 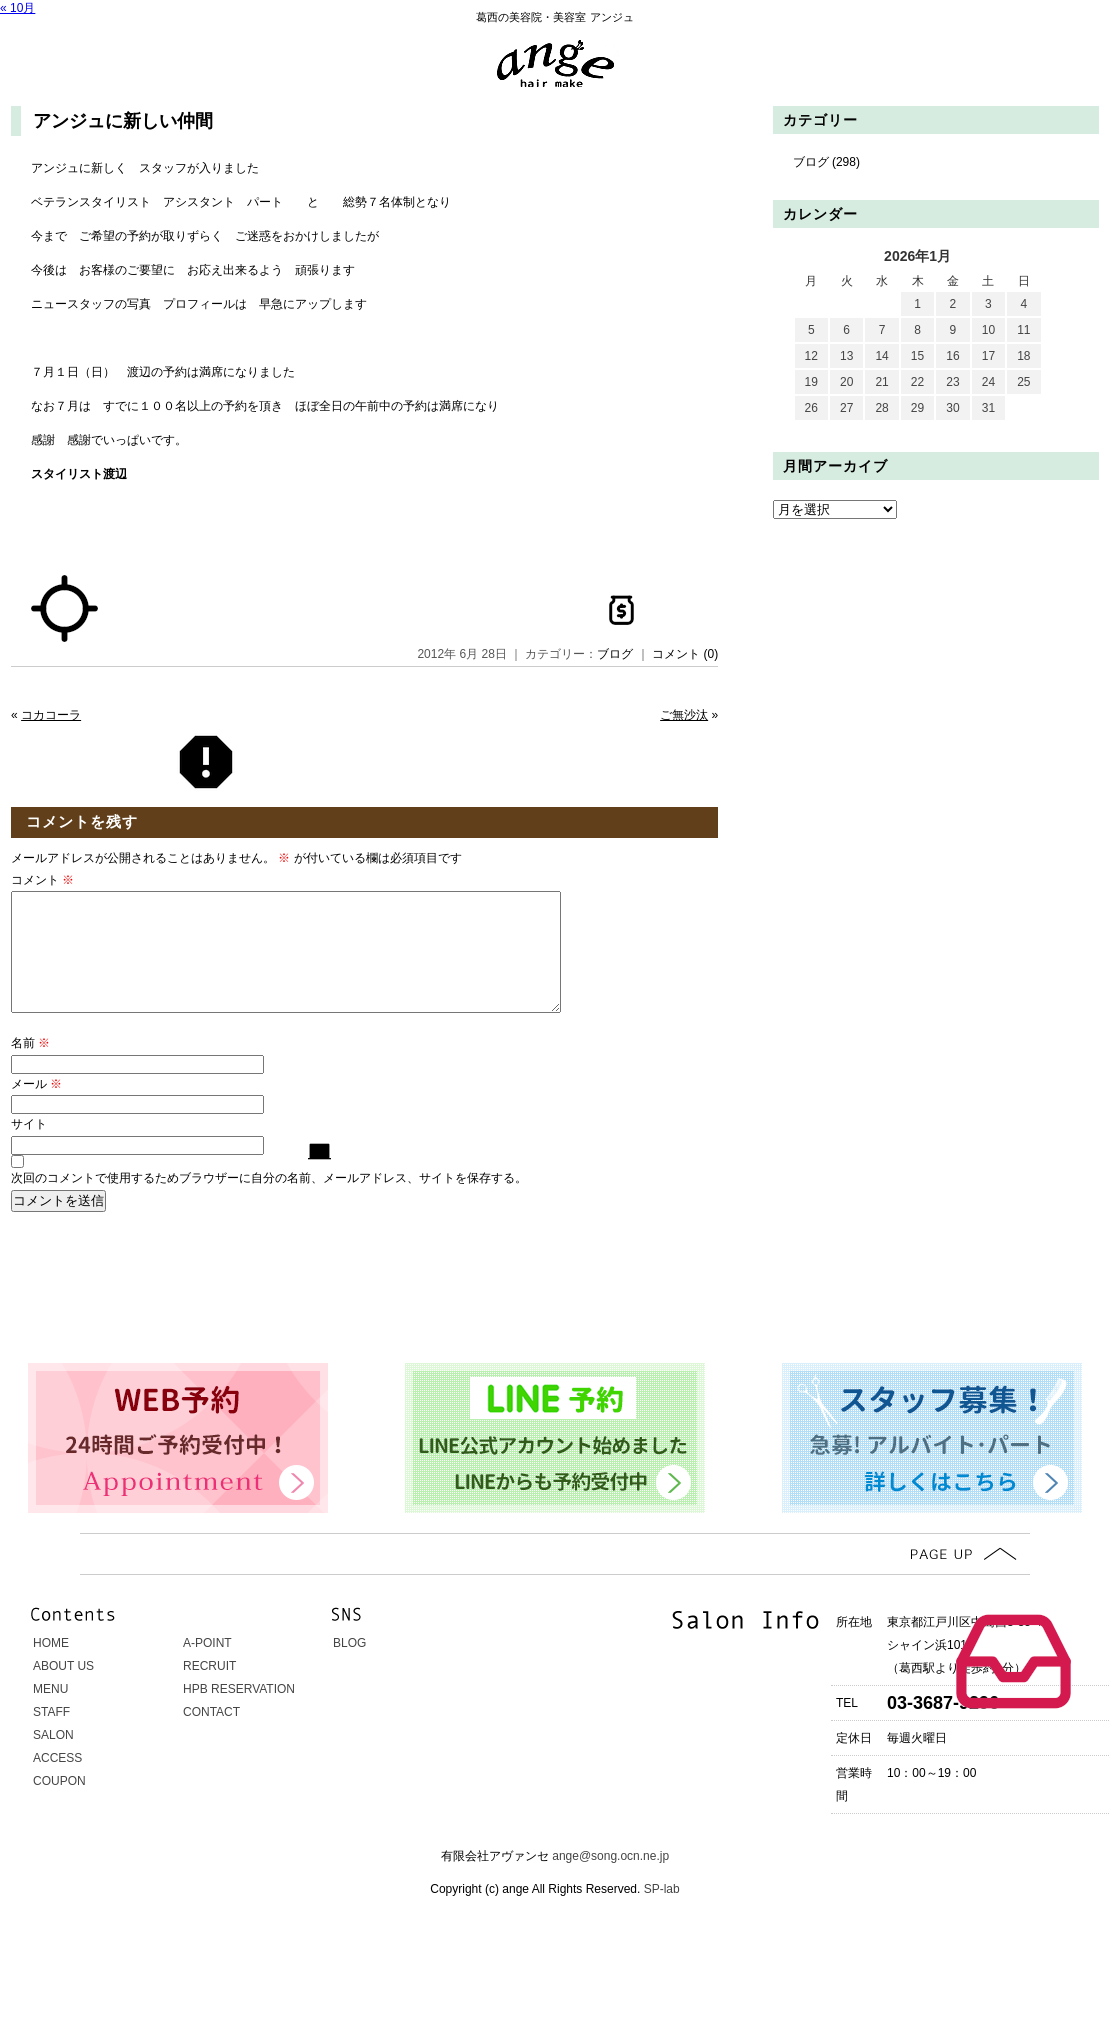 I want to click on find my current location, so click(x=64, y=608).